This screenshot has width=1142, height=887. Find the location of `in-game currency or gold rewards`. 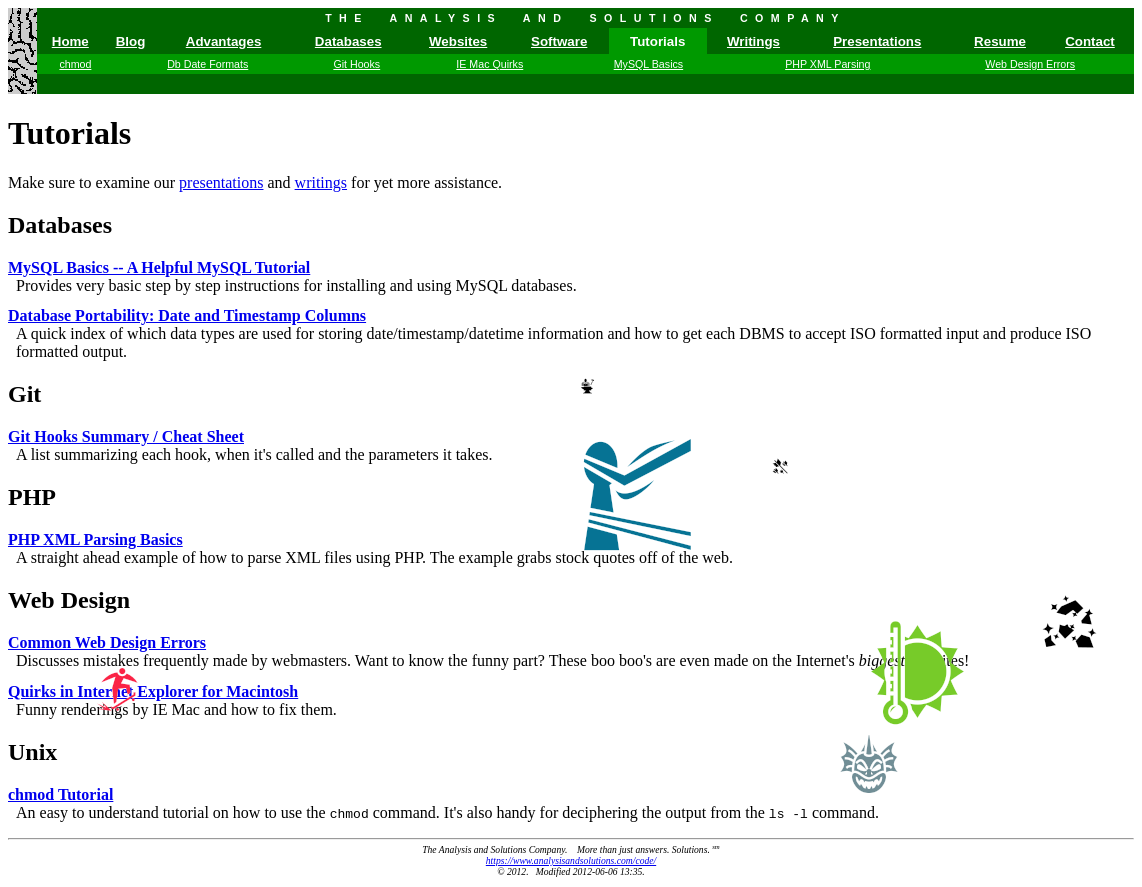

in-game currency or gold rewards is located at coordinates (1069, 621).